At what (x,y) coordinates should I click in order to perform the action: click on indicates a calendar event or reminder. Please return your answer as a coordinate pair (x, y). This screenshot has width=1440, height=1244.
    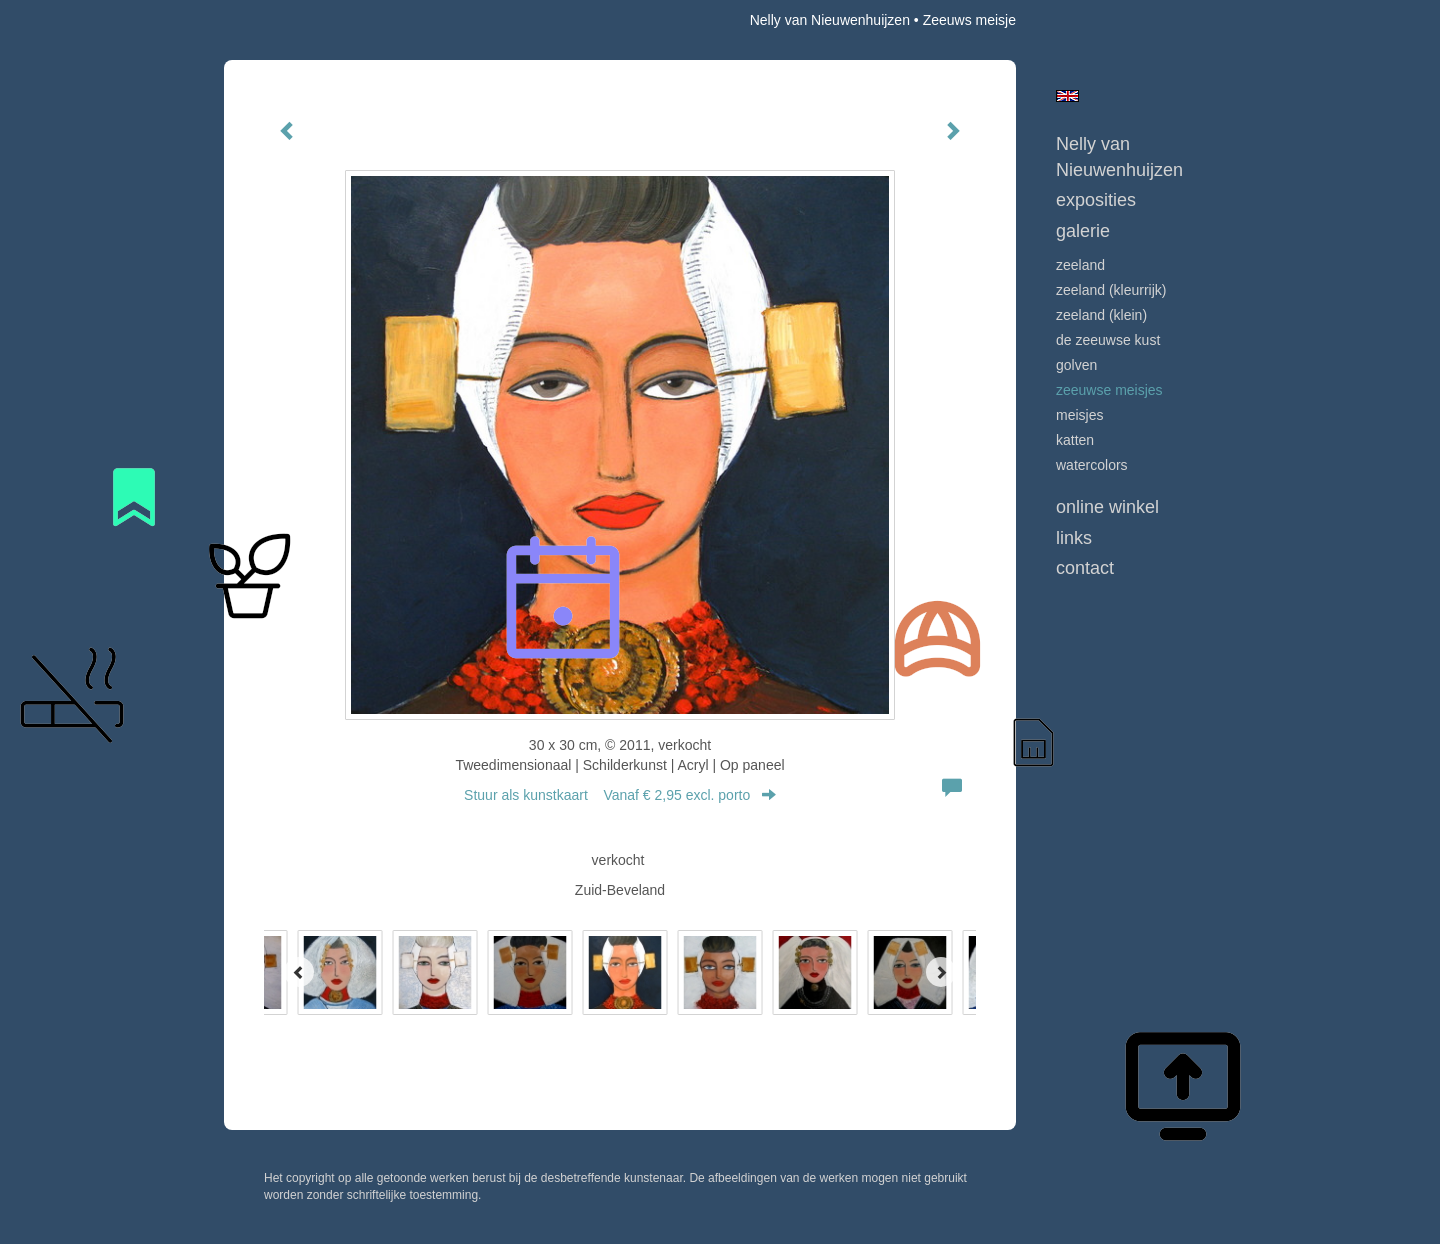
    Looking at the image, I should click on (563, 602).